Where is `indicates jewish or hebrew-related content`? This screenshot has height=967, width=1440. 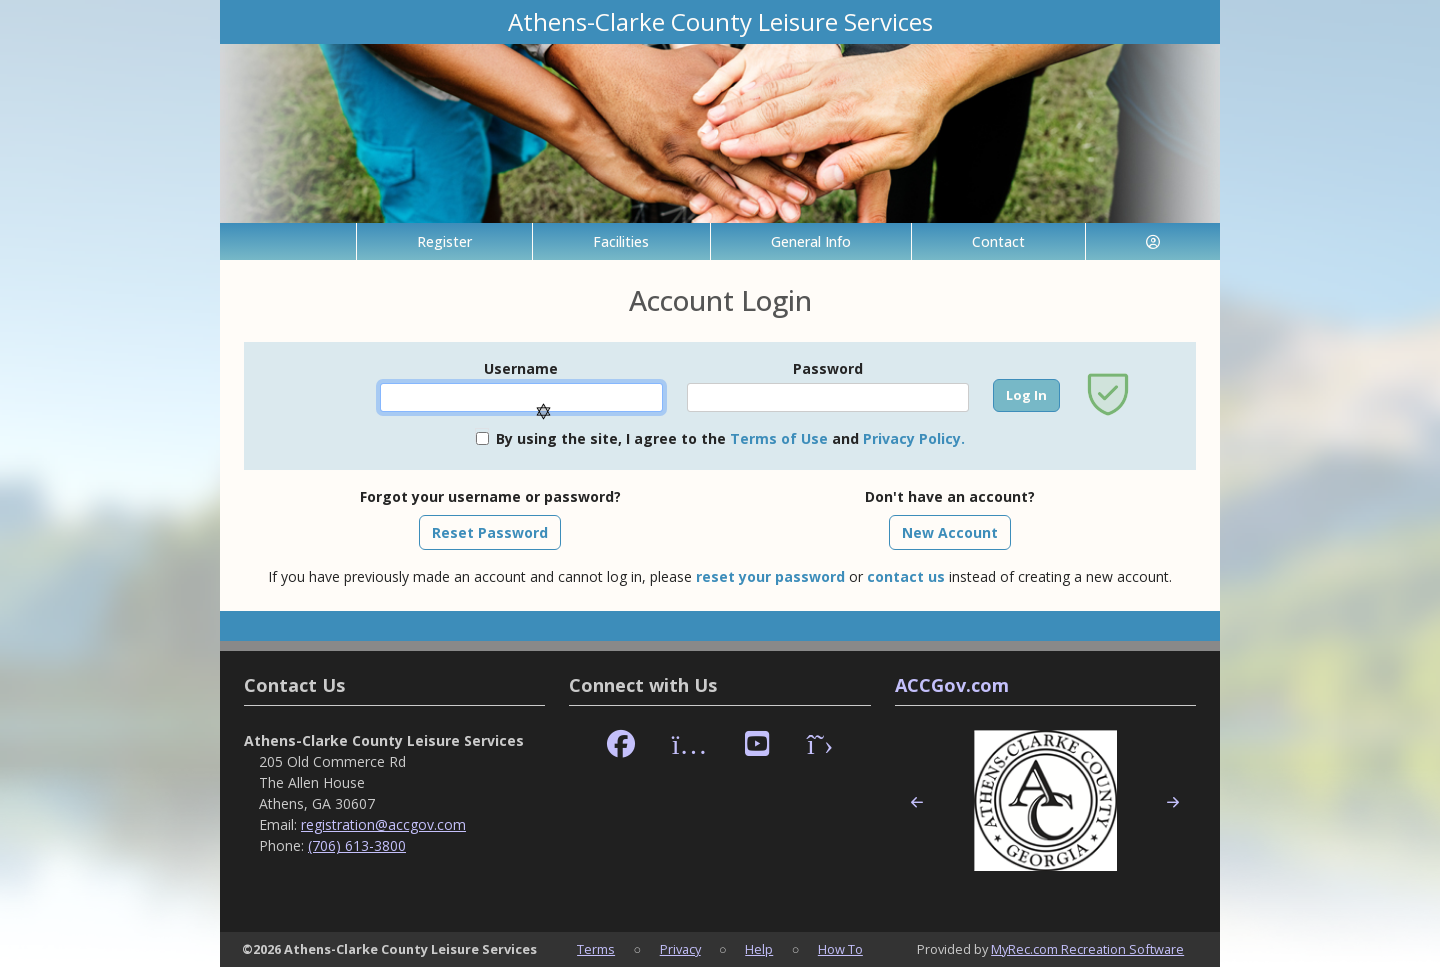 indicates jewish or hebrew-related content is located at coordinates (543, 411).